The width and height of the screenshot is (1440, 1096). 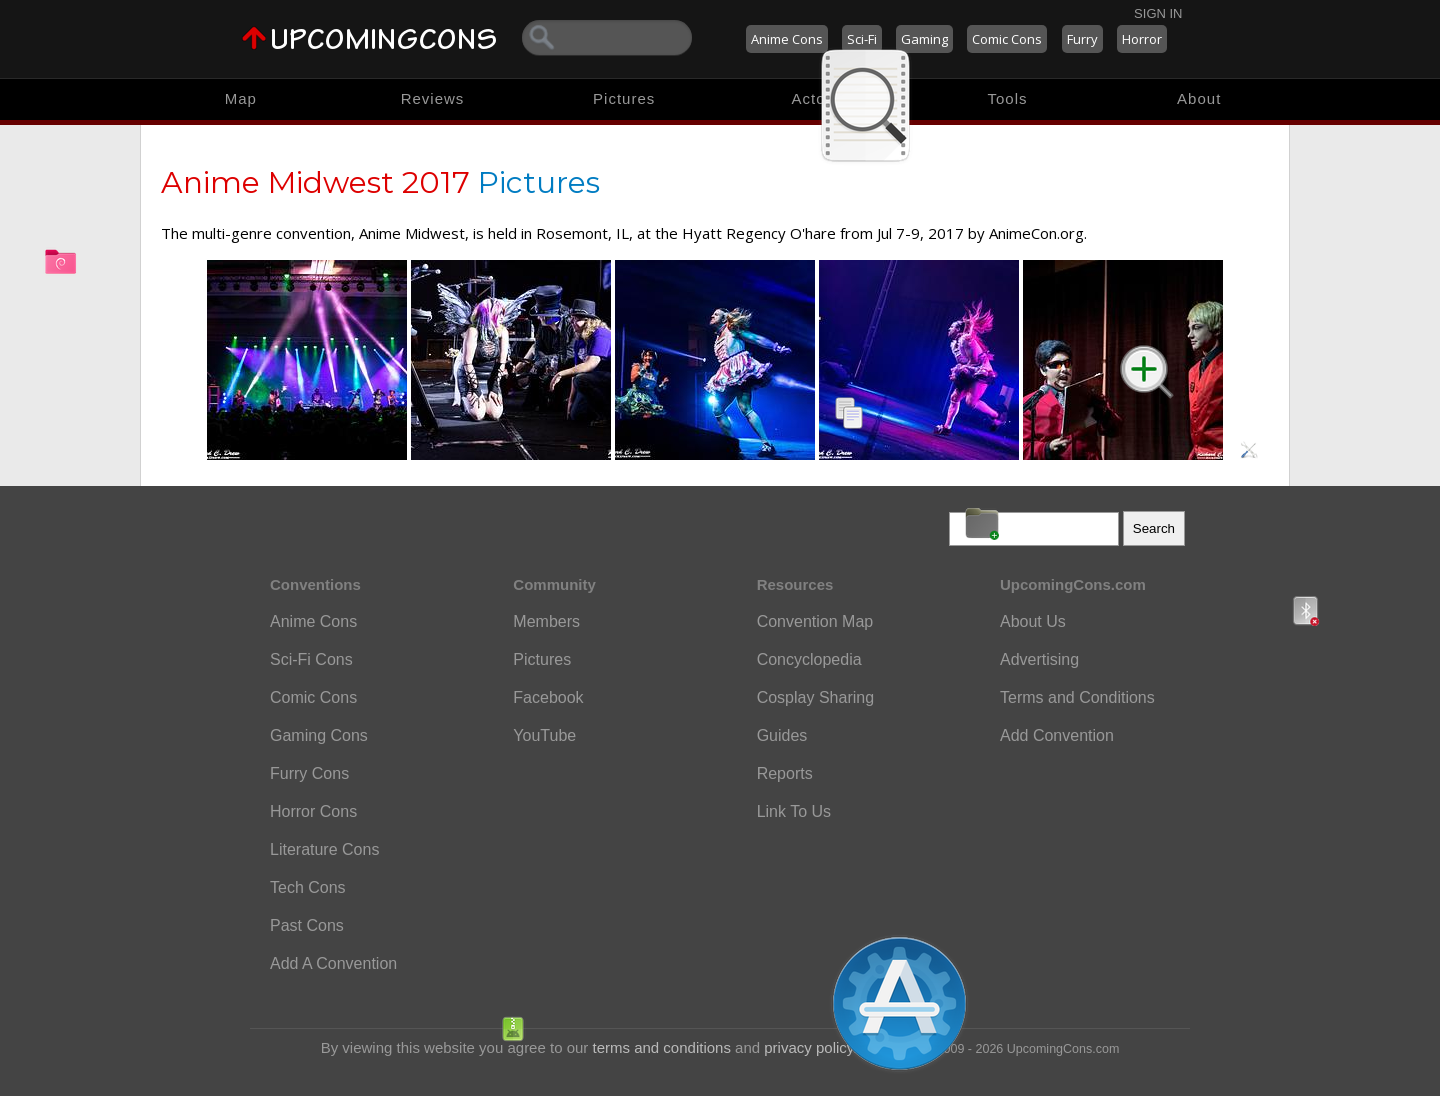 What do you see at coordinates (982, 523) in the screenshot?
I see `create a new folder` at bounding box center [982, 523].